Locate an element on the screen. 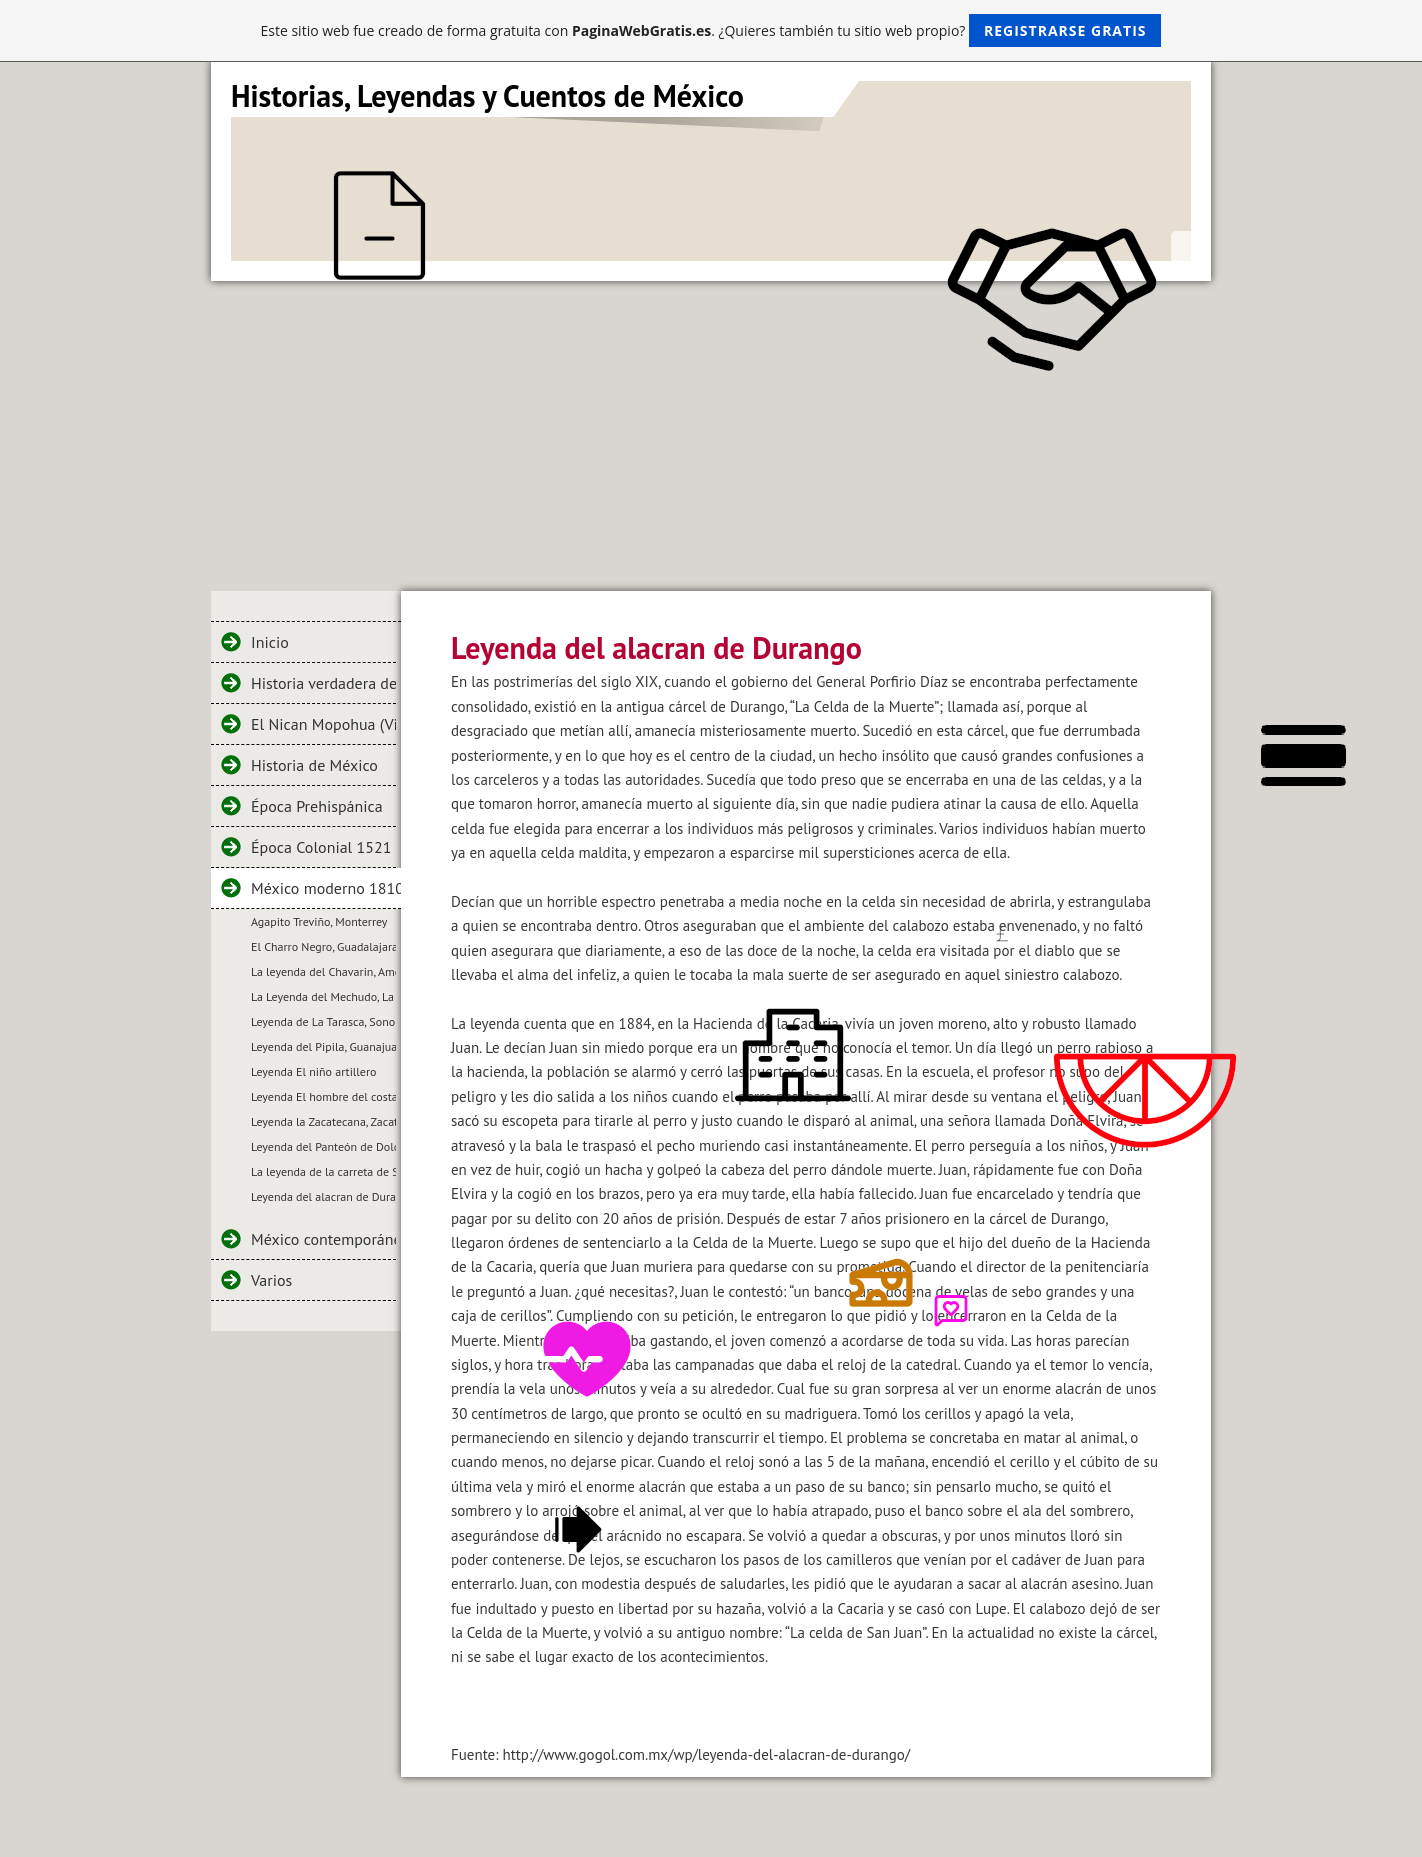 The height and width of the screenshot is (1857, 1422). view prices in british pounds is located at coordinates (1003, 934).